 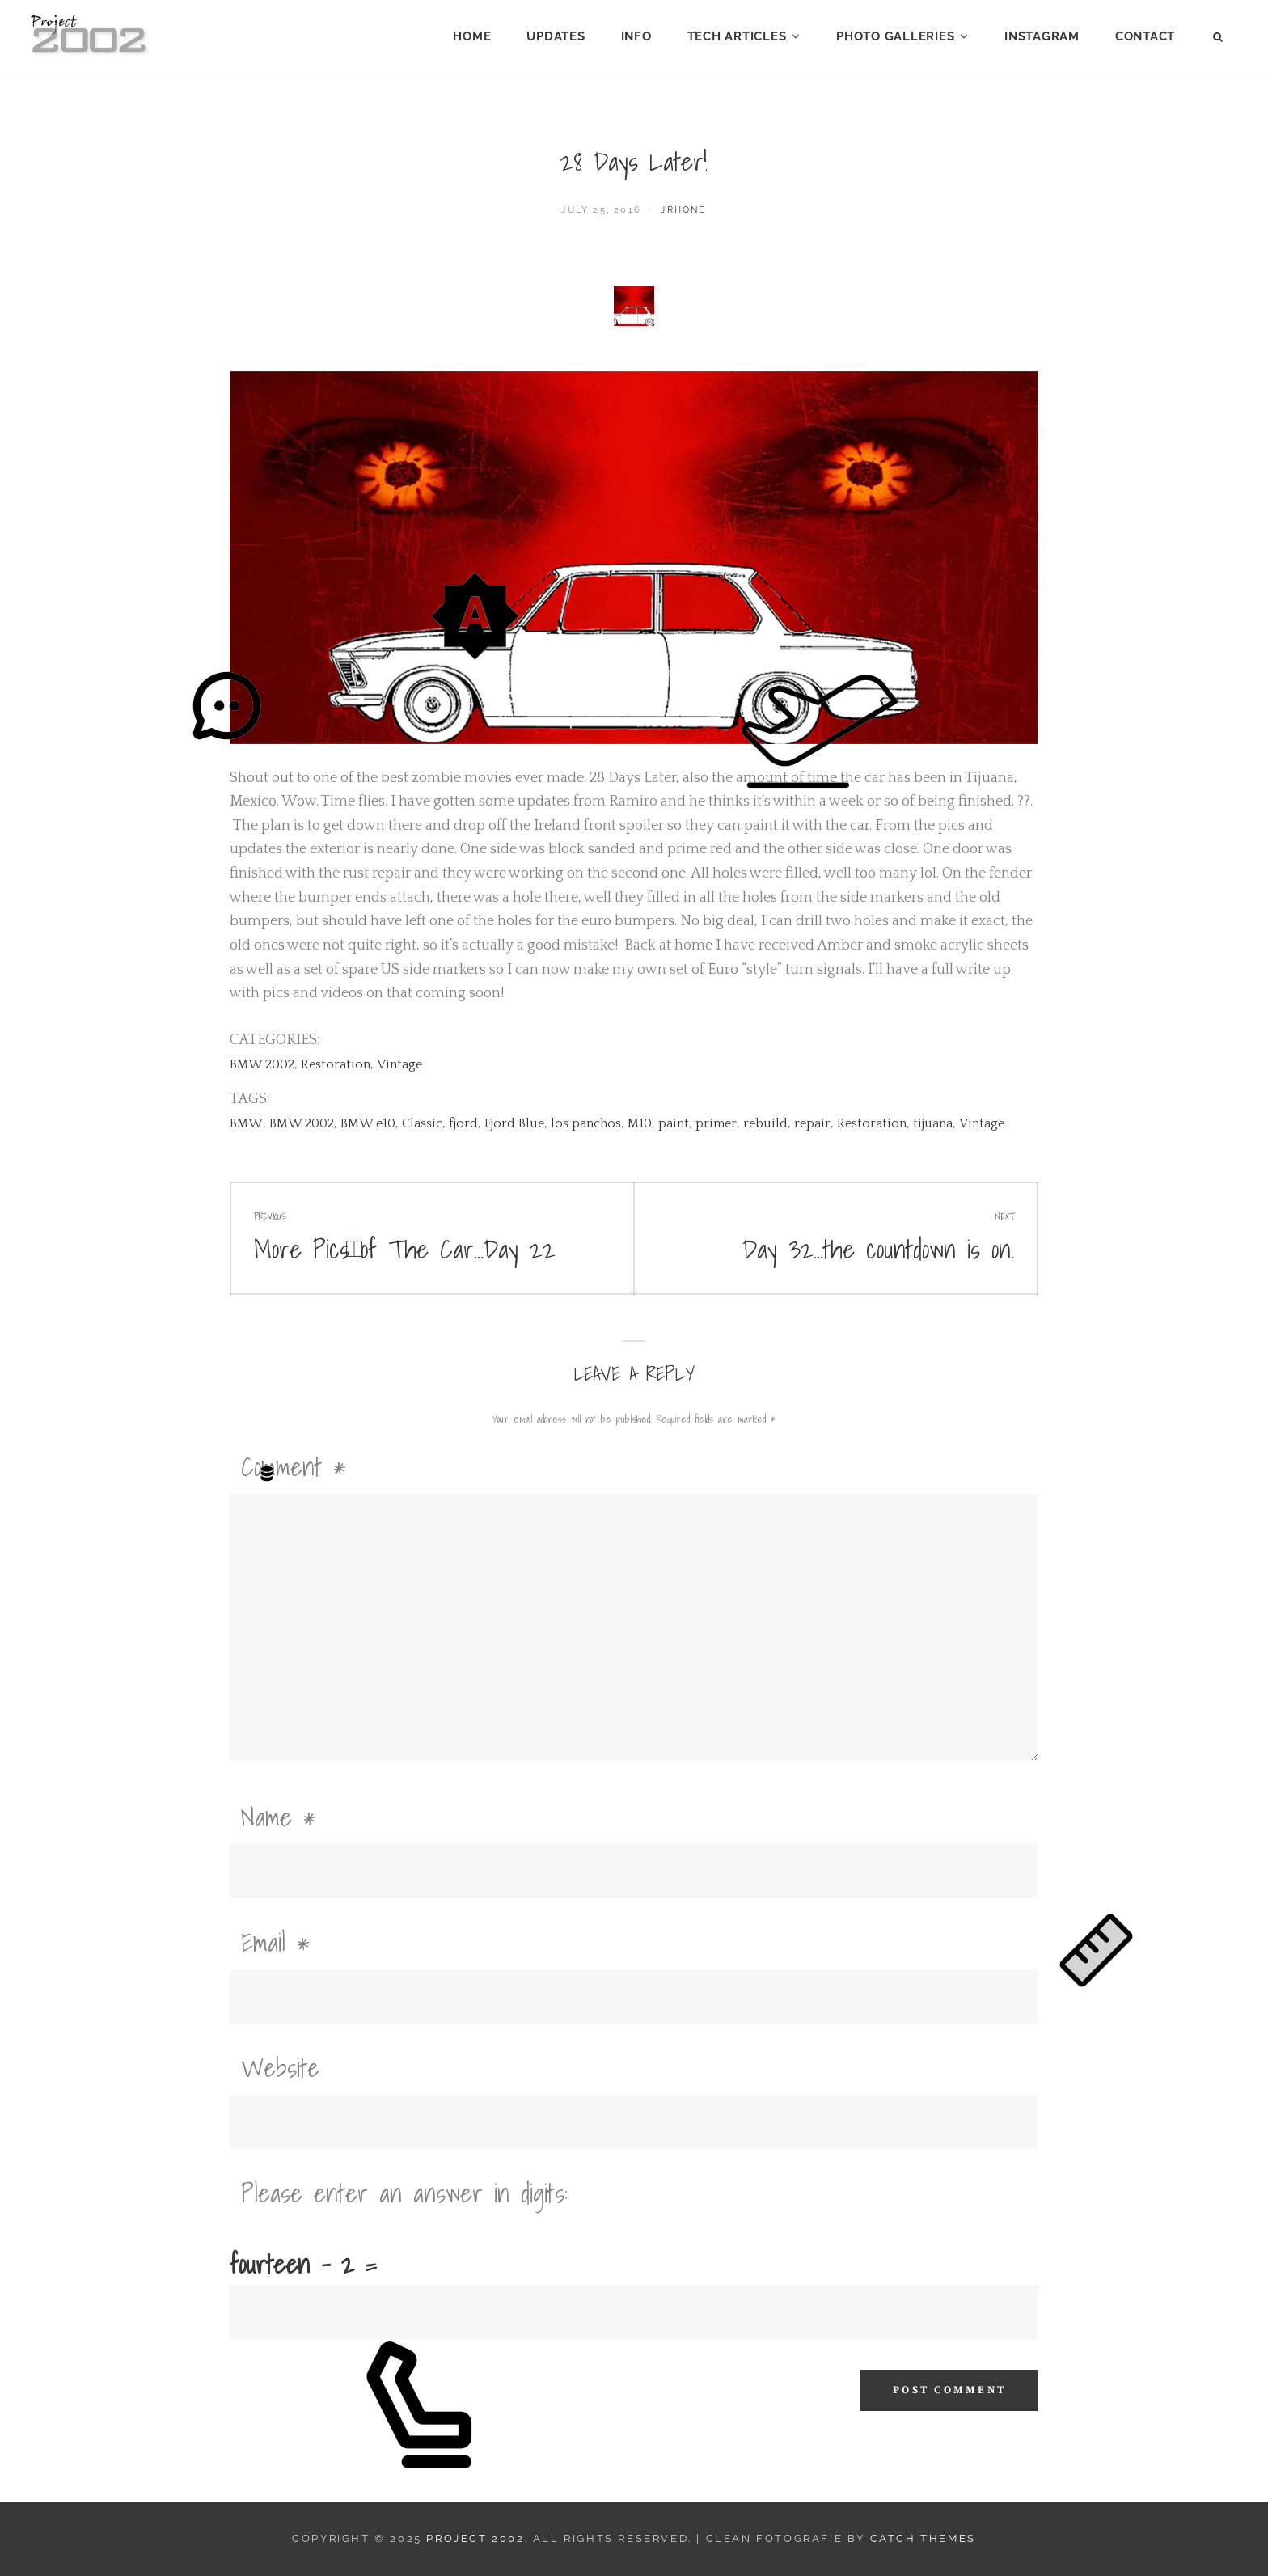 I want to click on enable automatic brightness adjustment, so click(x=475, y=615).